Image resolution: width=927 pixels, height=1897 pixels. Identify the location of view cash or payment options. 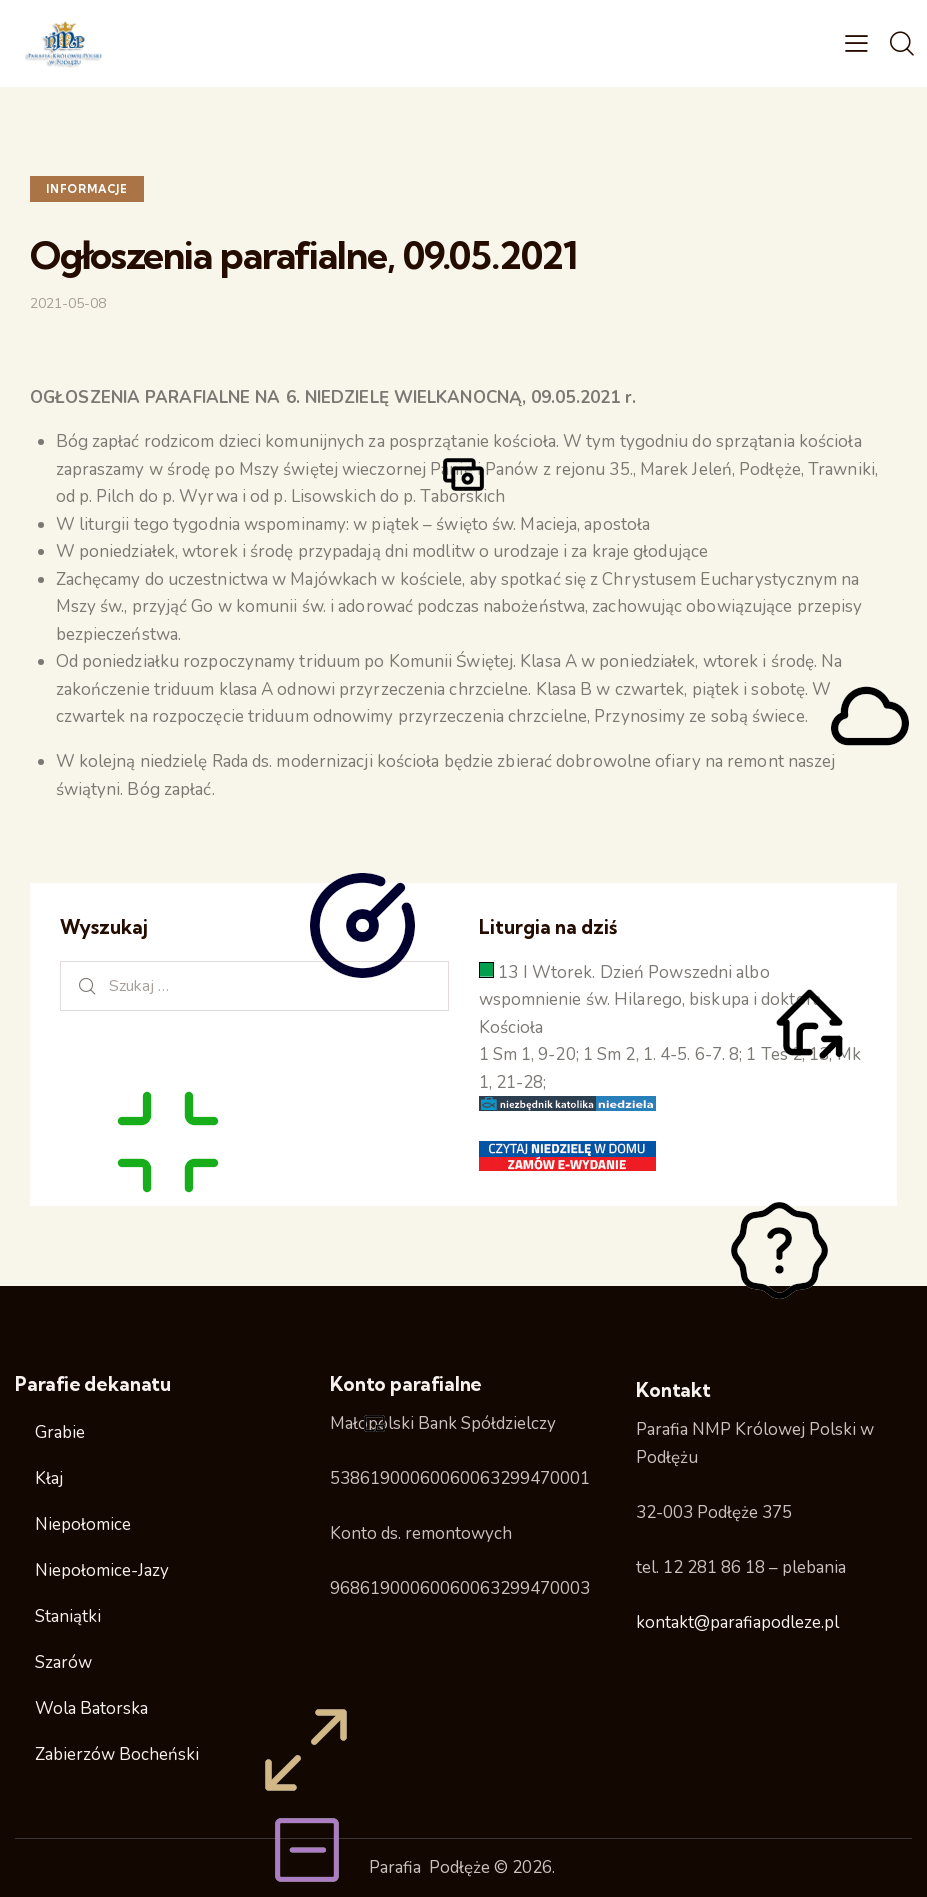
(463, 474).